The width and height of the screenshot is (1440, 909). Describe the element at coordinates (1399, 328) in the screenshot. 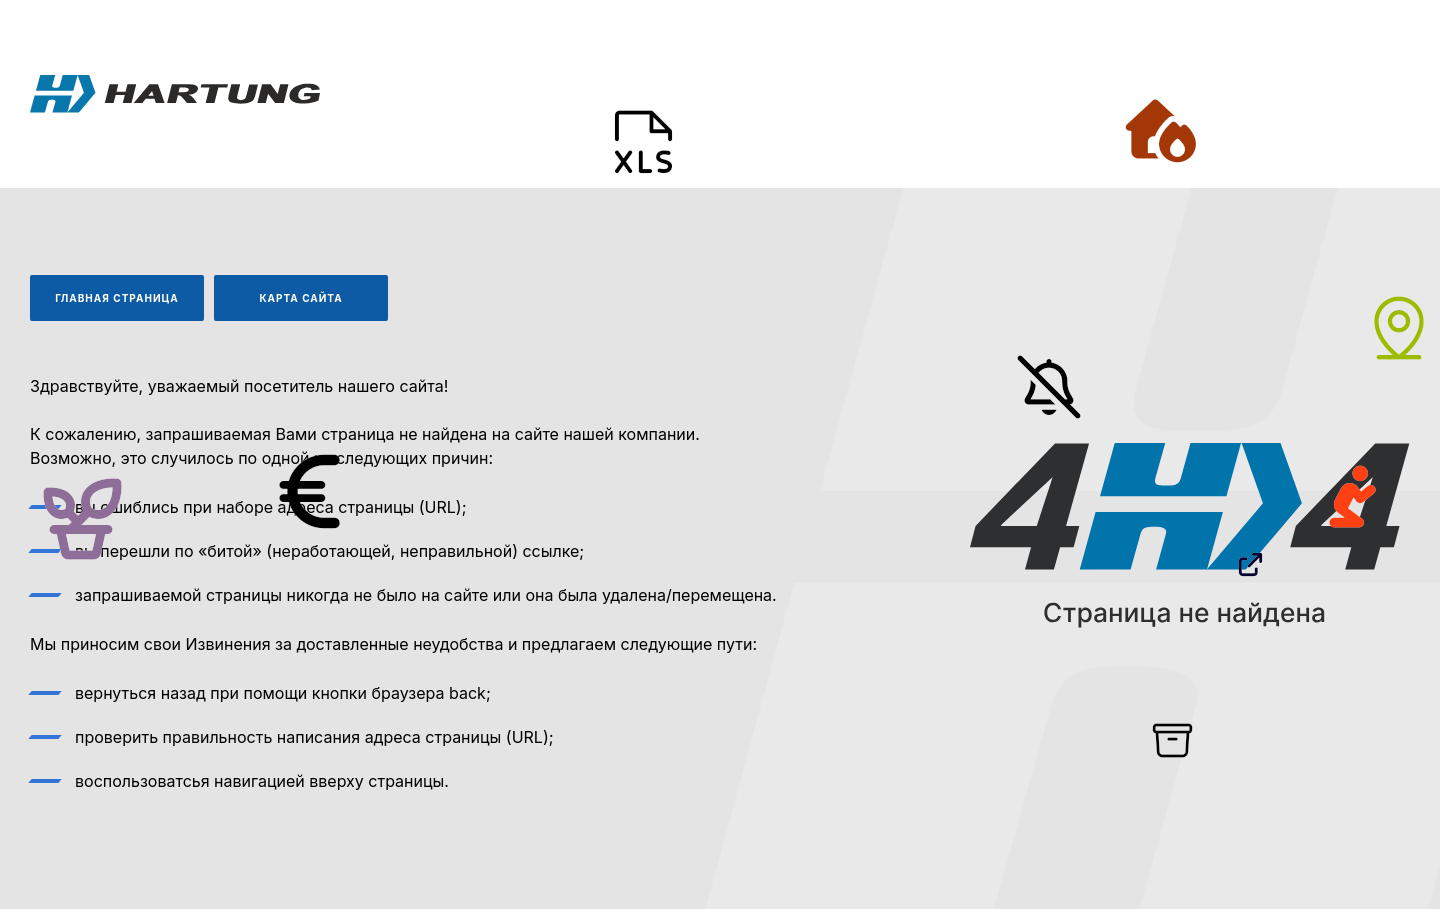

I see `view location on map` at that location.